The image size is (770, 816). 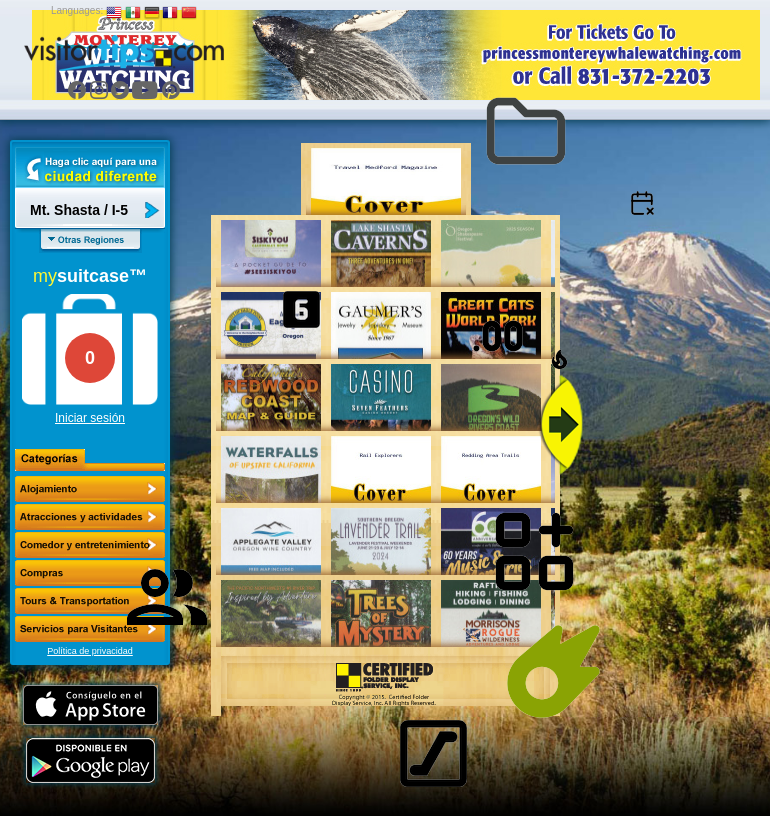 What do you see at coordinates (301, 309) in the screenshot?
I see `select option 6 from a numbered list` at bounding box center [301, 309].